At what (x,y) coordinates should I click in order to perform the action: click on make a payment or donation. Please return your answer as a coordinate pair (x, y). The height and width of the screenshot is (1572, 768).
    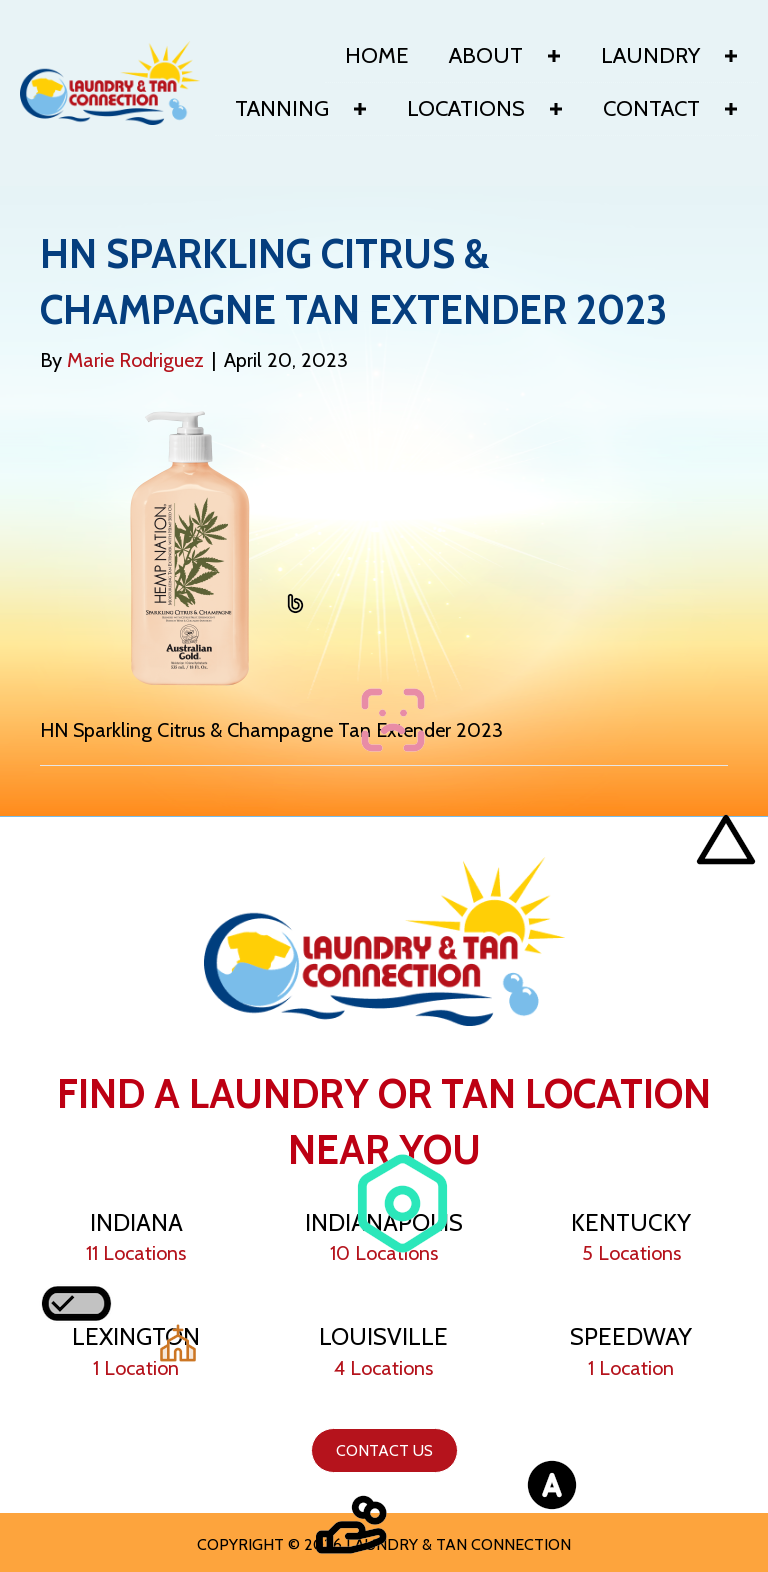
    Looking at the image, I should click on (353, 1527).